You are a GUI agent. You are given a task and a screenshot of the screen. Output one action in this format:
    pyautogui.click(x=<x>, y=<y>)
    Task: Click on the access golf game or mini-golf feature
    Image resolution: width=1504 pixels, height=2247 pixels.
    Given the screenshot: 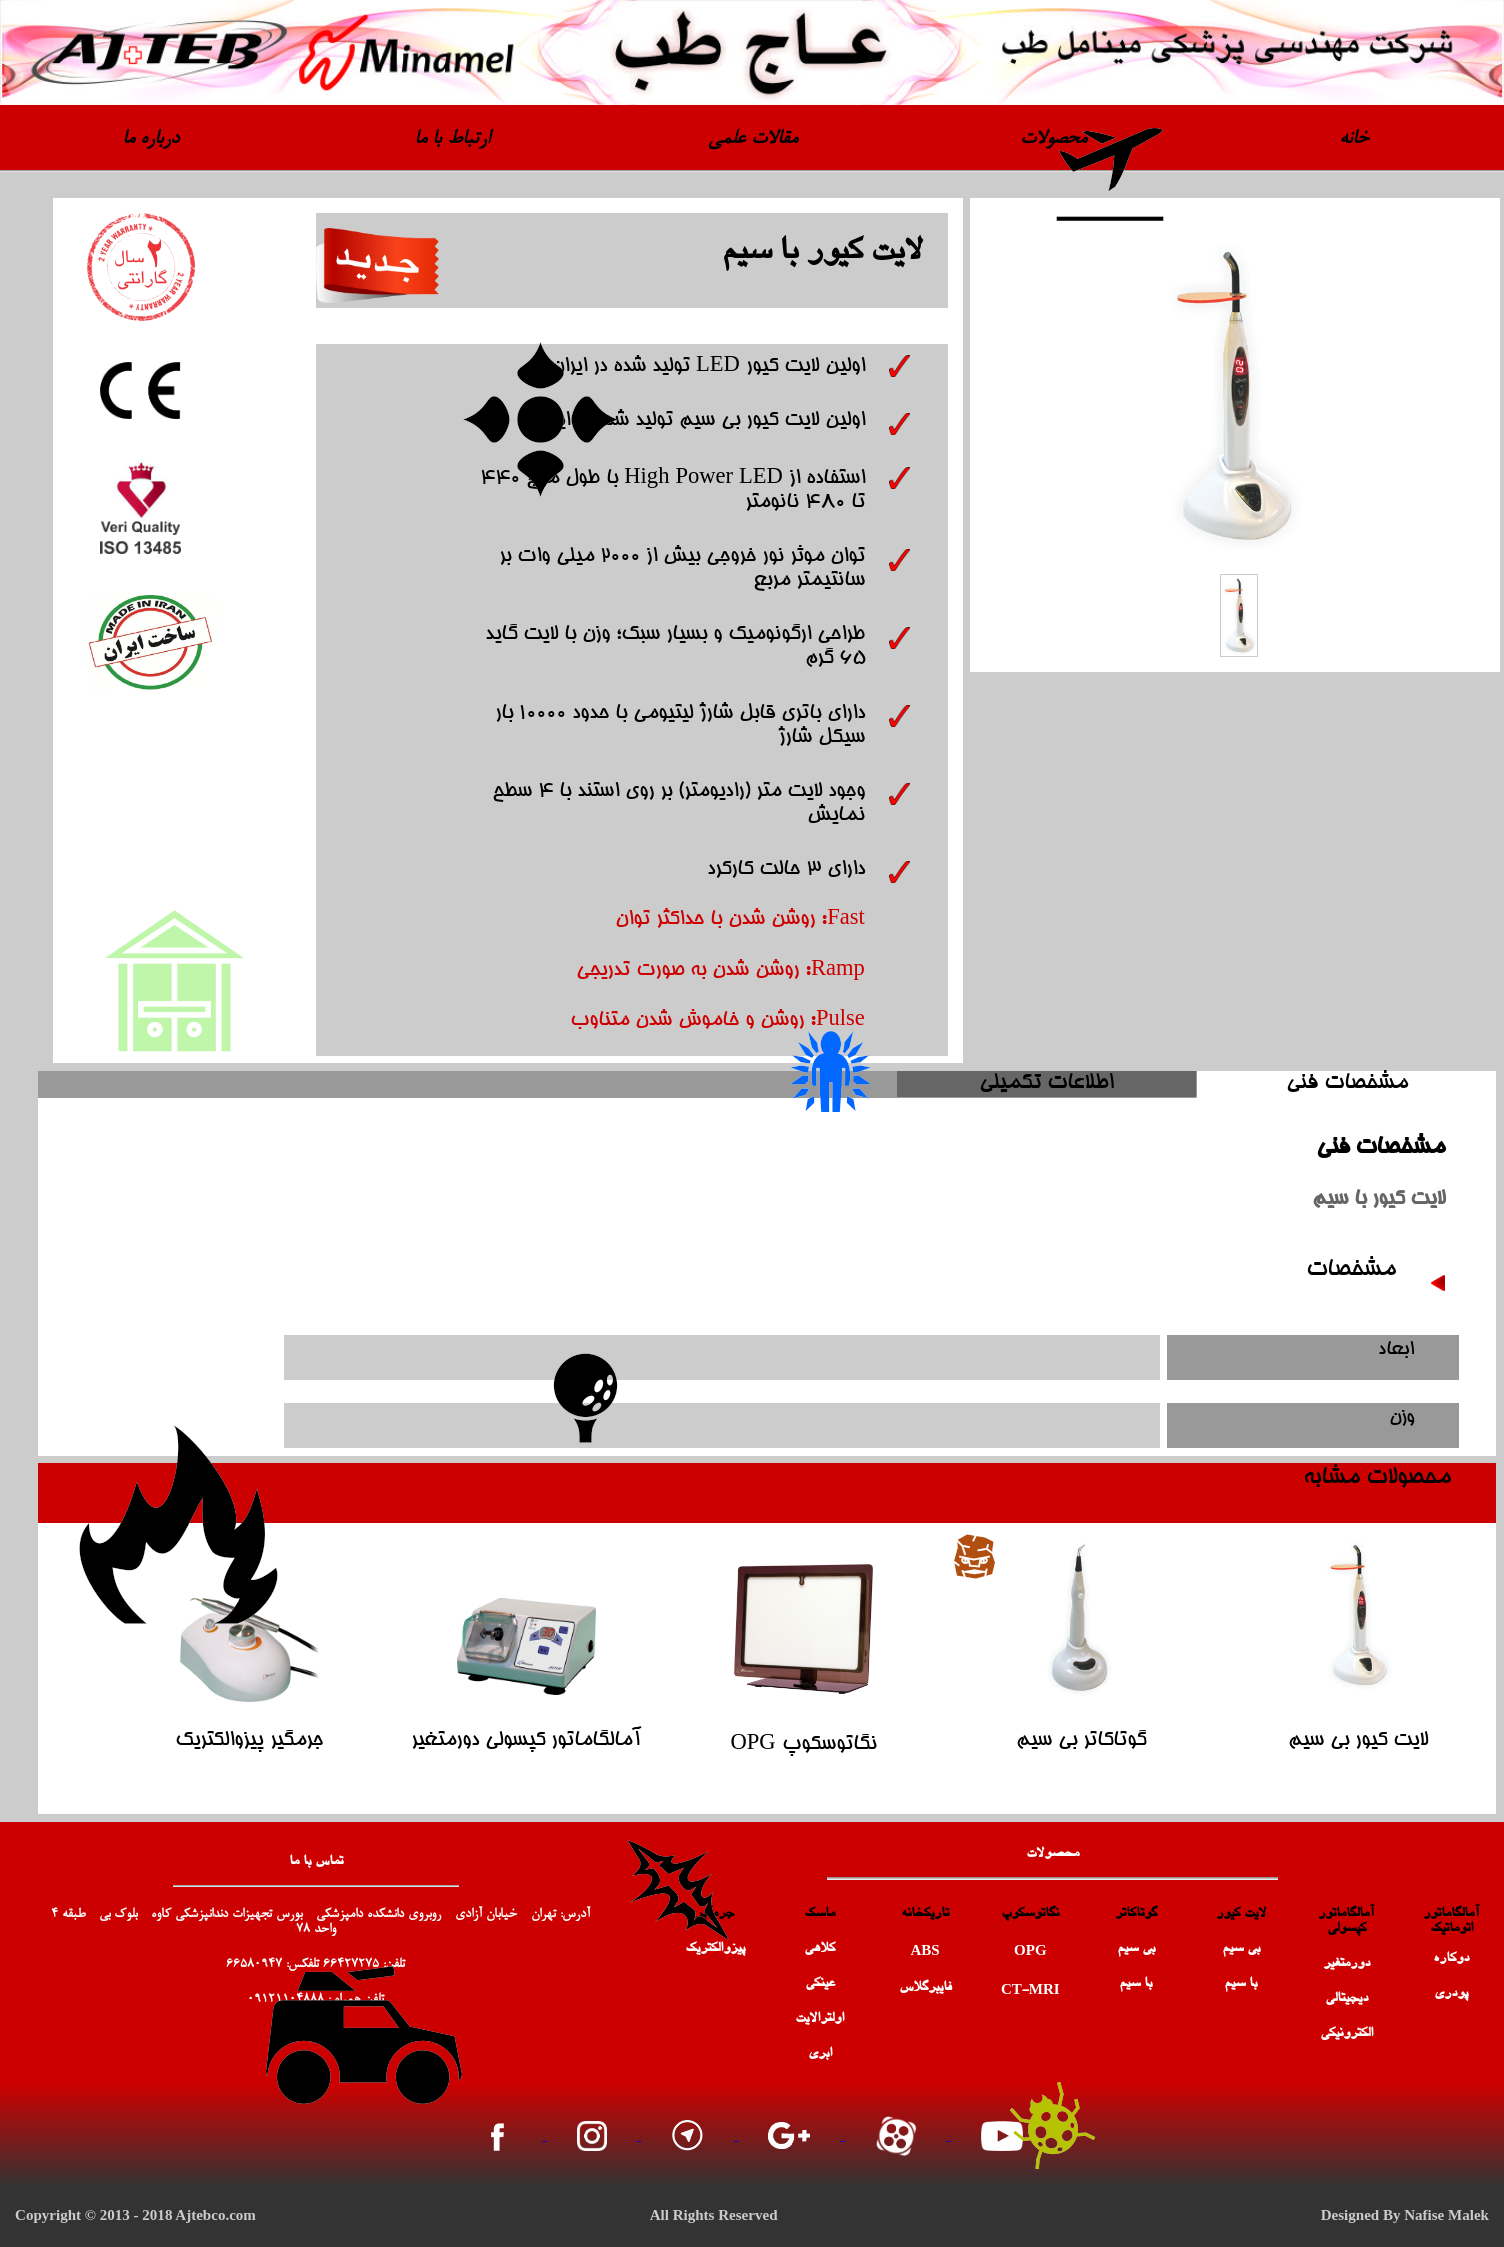 What is the action you would take?
    pyautogui.click(x=585, y=1397)
    